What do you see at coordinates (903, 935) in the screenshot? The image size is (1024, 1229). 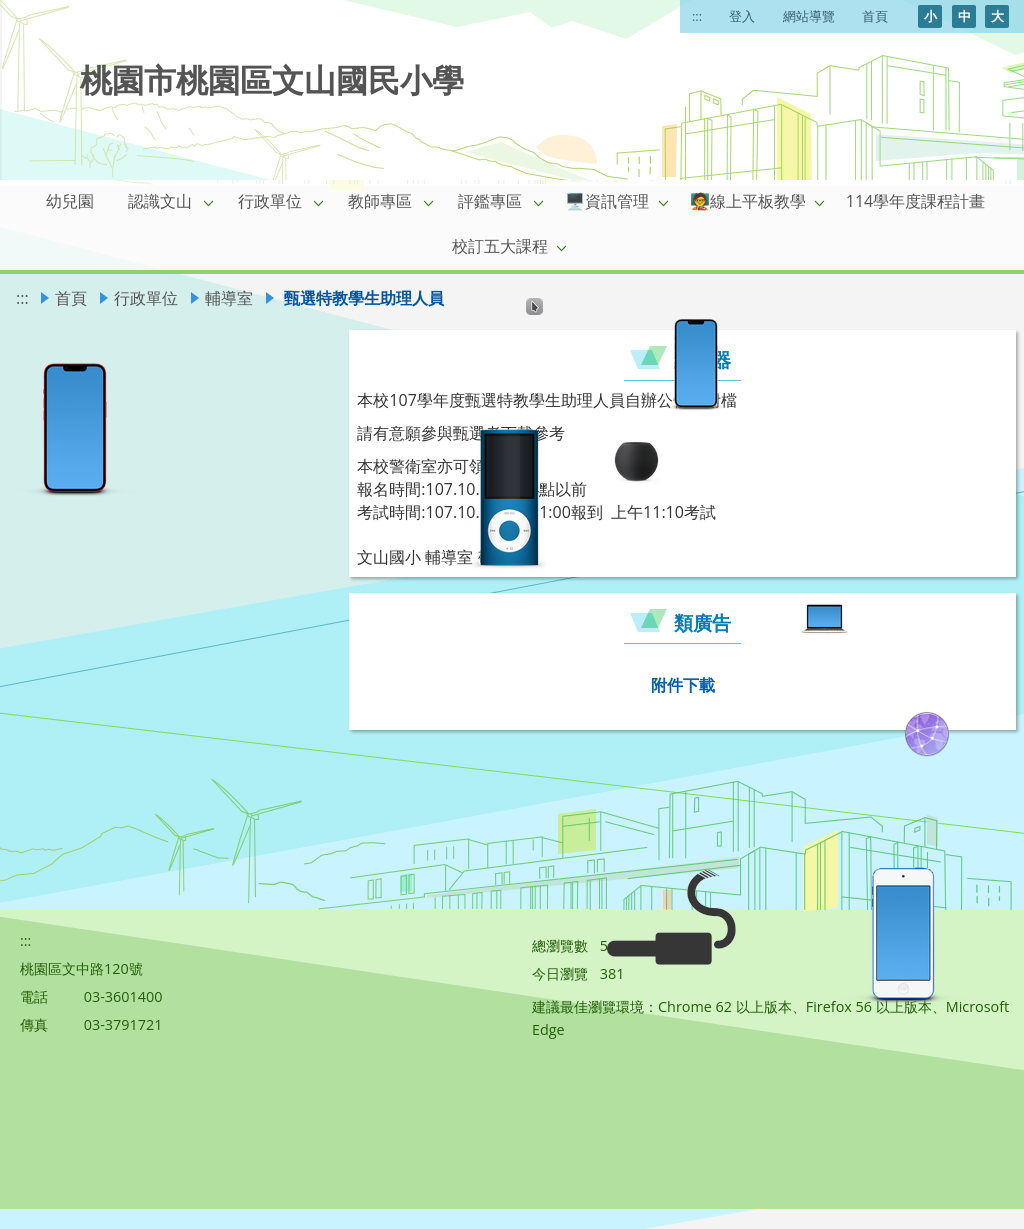 I see `indicates a connected iPod Touch device` at bounding box center [903, 935].